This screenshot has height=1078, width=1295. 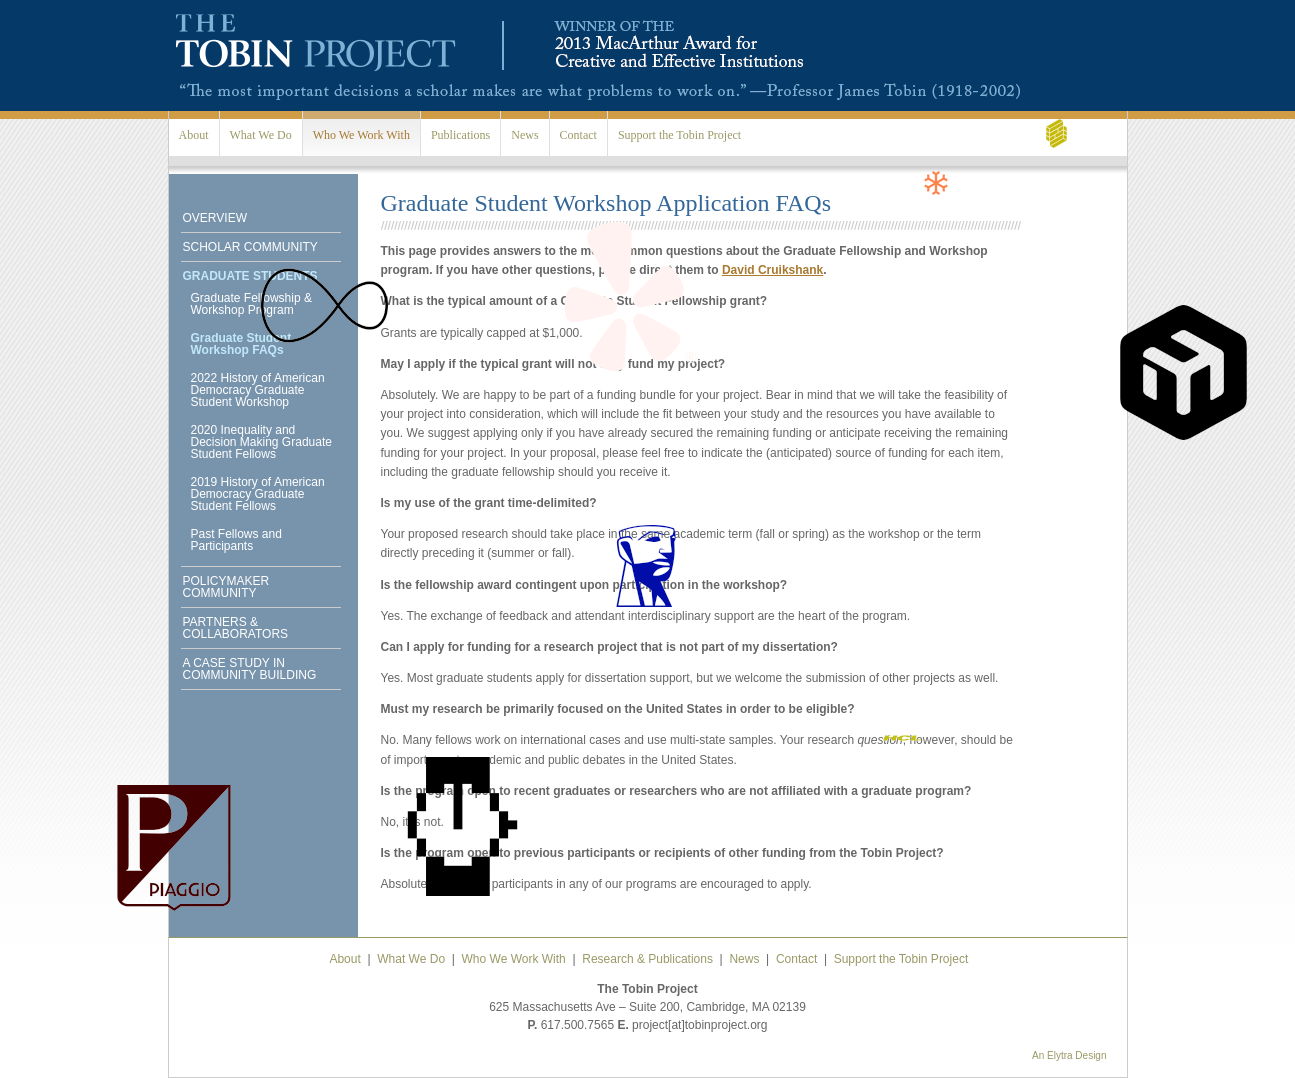 What do you see at coordinates (1183, 372) in the screenshot?
I see `mikrotik brand logo` at bounding box center [1183, 372].